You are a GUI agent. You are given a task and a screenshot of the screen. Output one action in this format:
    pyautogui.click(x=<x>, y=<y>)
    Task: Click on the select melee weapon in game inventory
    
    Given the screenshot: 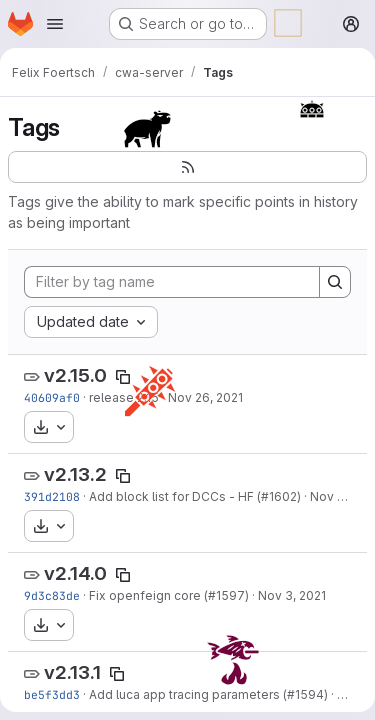 What is the action you would take?
    pyautogui.click(x=150, y=391)
    